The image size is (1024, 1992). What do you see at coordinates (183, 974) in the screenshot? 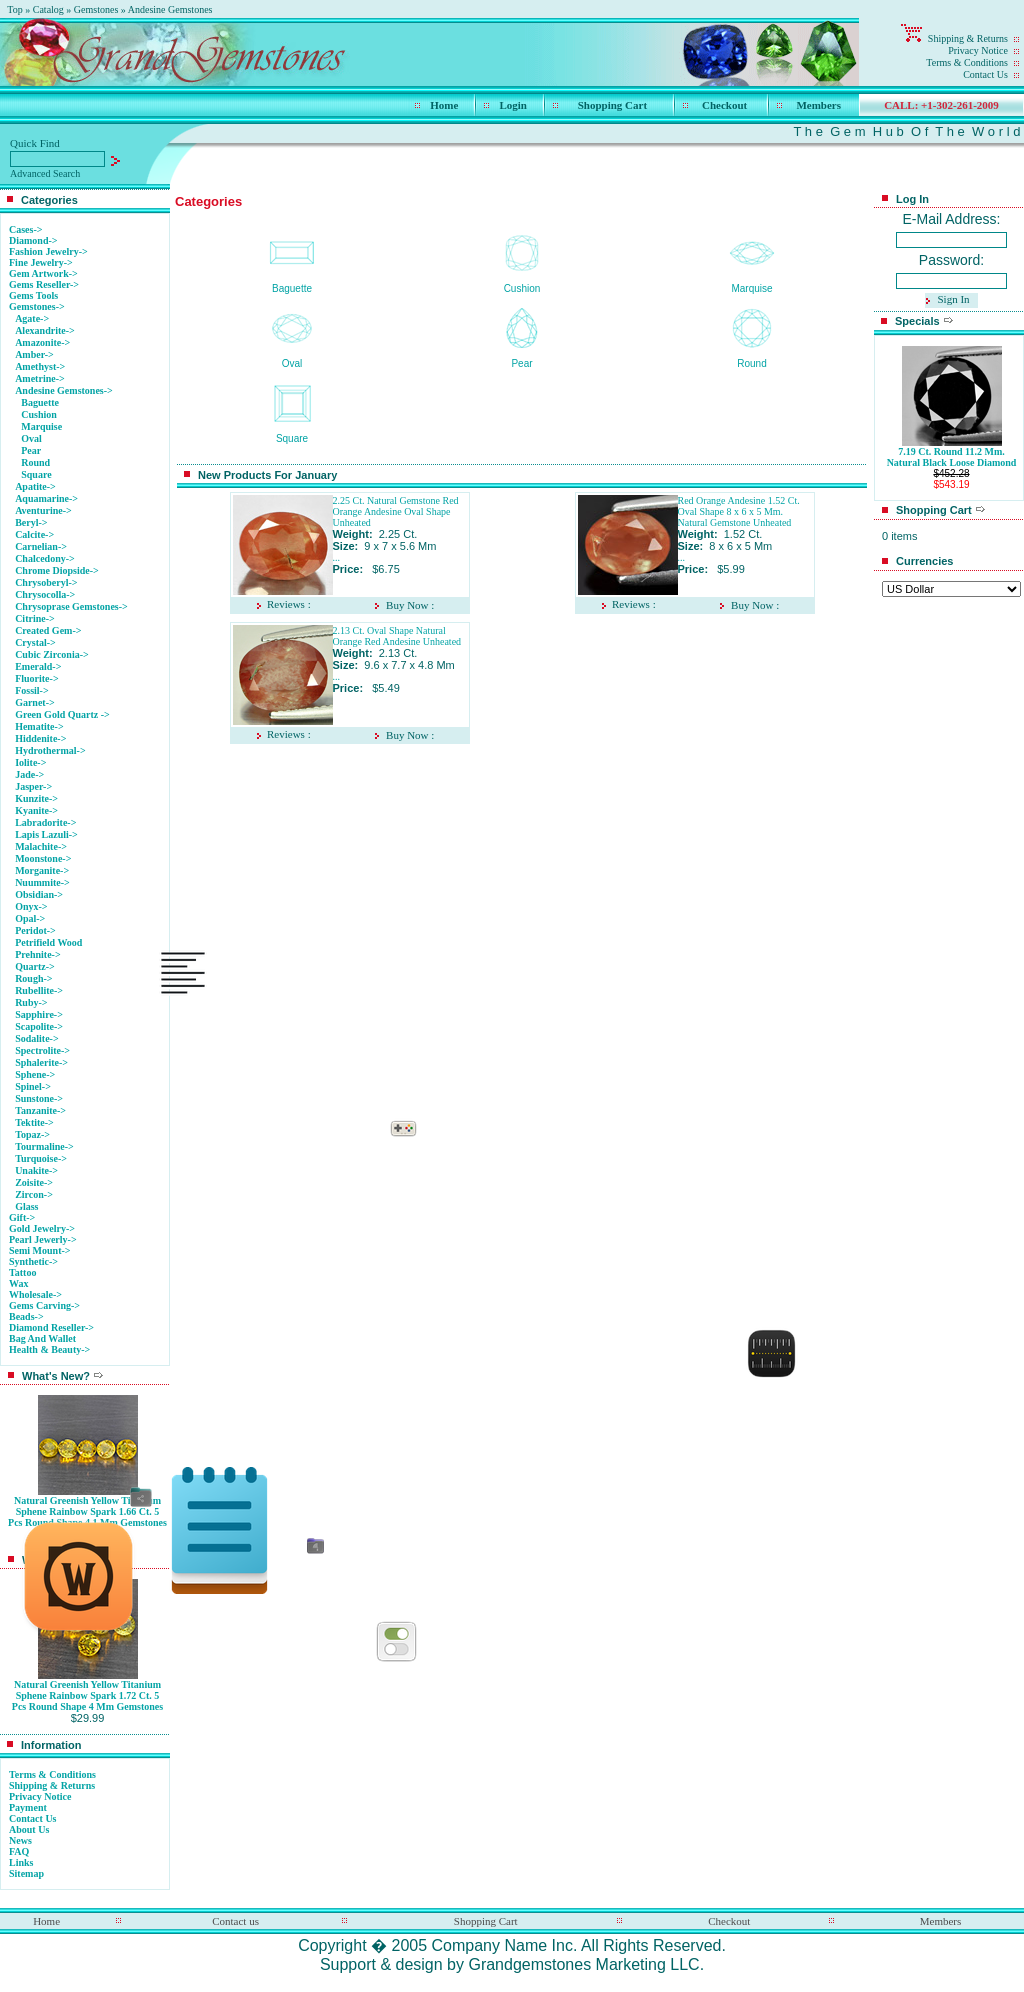
I see `align text to the left margin` at bounding box center [183, 974].